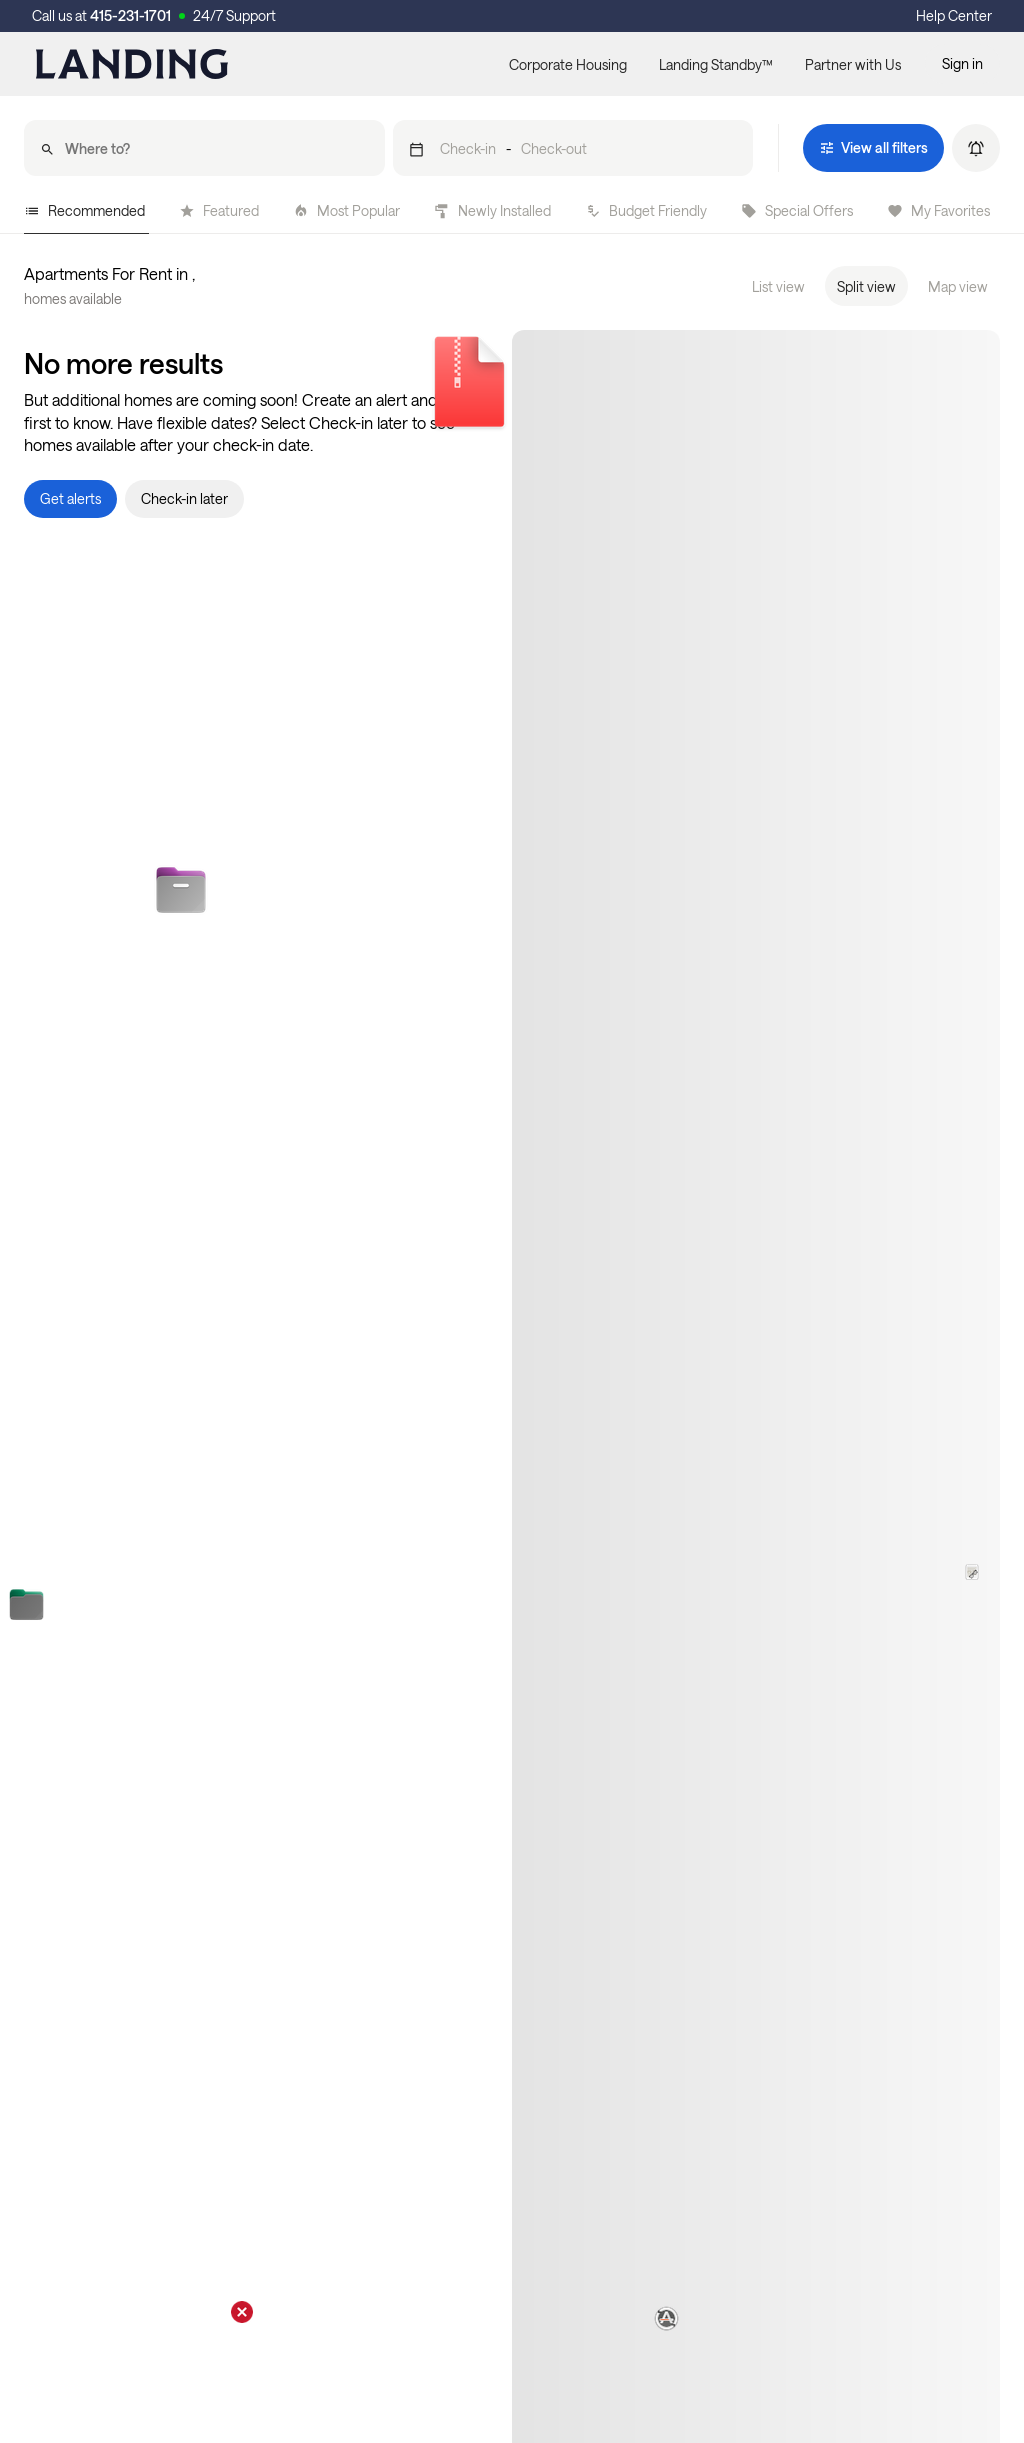 The image size is (1024, 2443). What do you see at coordinates (469, 383) in the screenshot?
I see `an lzop compressed archive file` at bounding box center [469, 383].